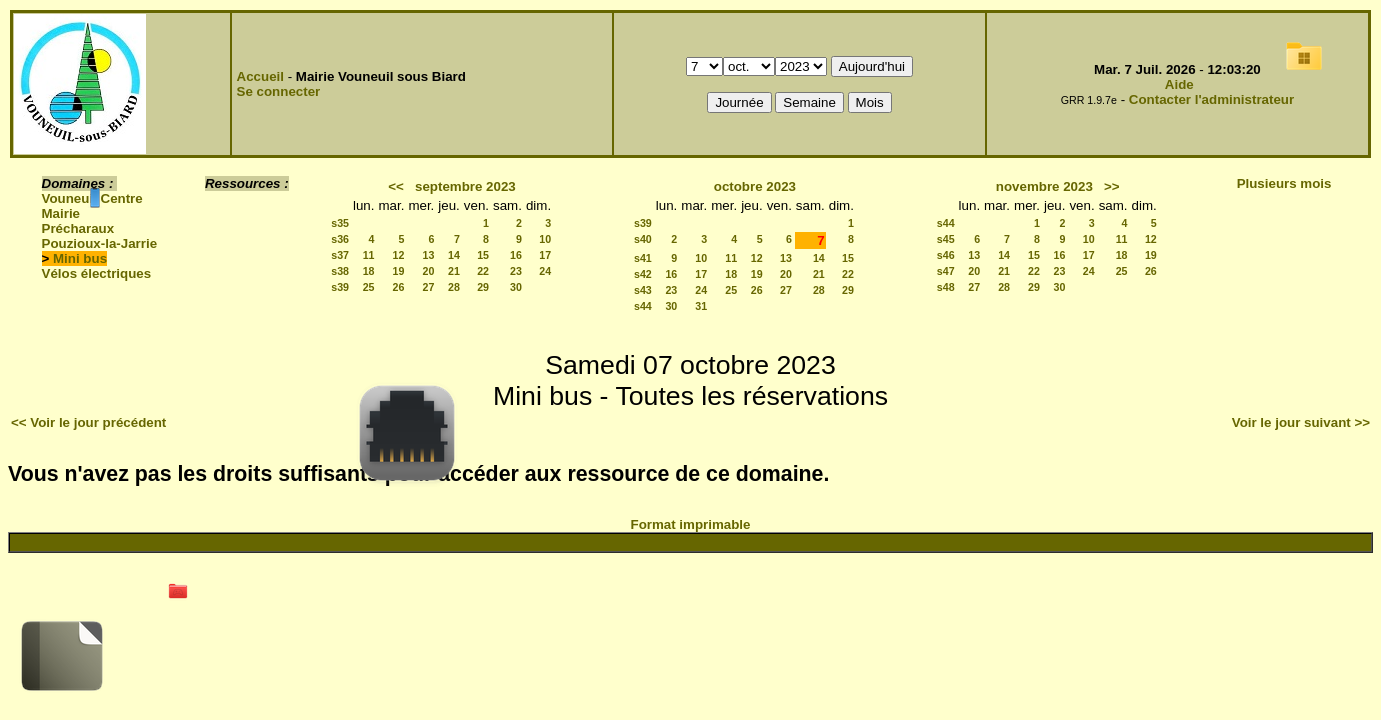 This screenshot has width=1381, height=720. What do you see at coordinates (1304, 57) in the screenshot?
I see `open windows system folder` at bounding box center [1304, 57].